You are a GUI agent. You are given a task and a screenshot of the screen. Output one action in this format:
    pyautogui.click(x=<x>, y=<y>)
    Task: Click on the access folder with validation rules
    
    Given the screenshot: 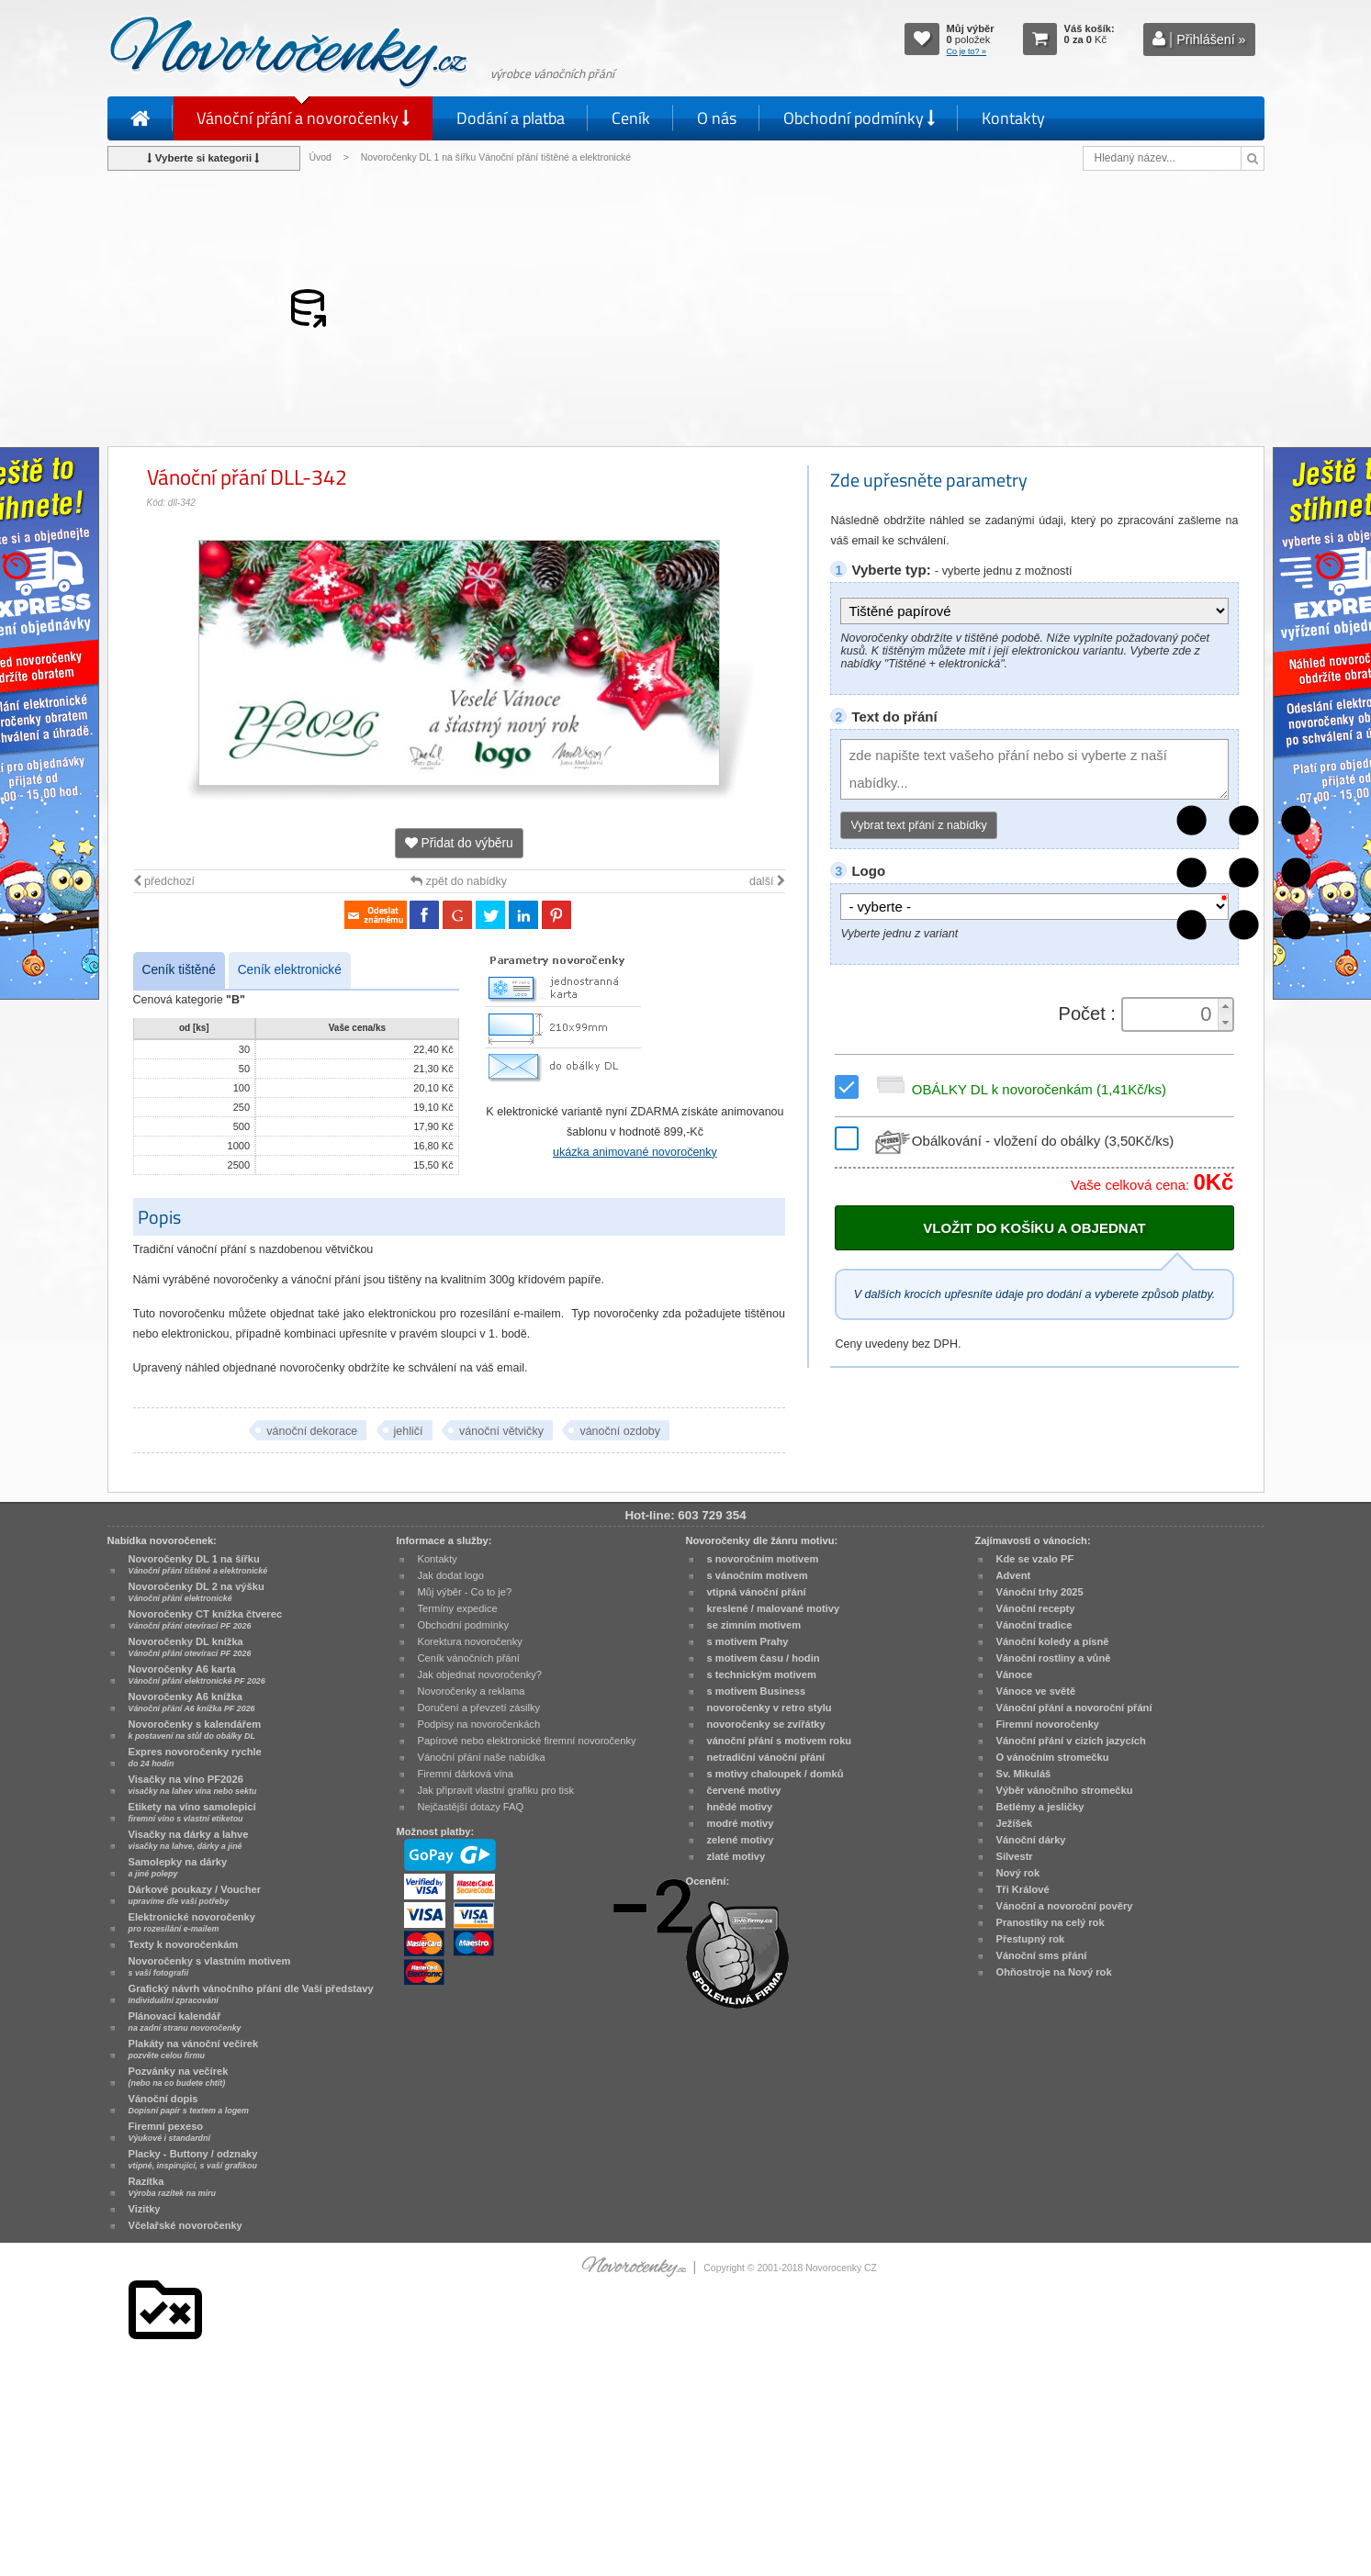 What is the action you would take?
    pyautogui.click(x=165, y=2310)
    